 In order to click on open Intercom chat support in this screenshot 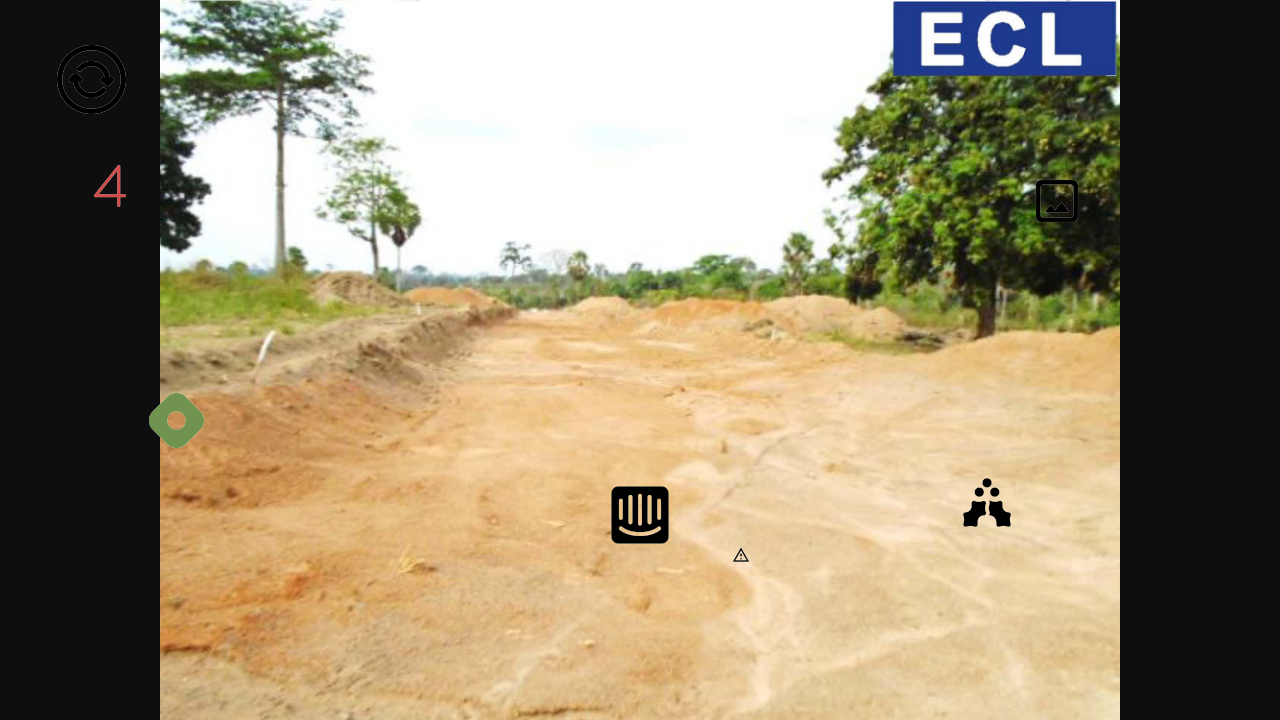, I will do `click(640, 515)`.